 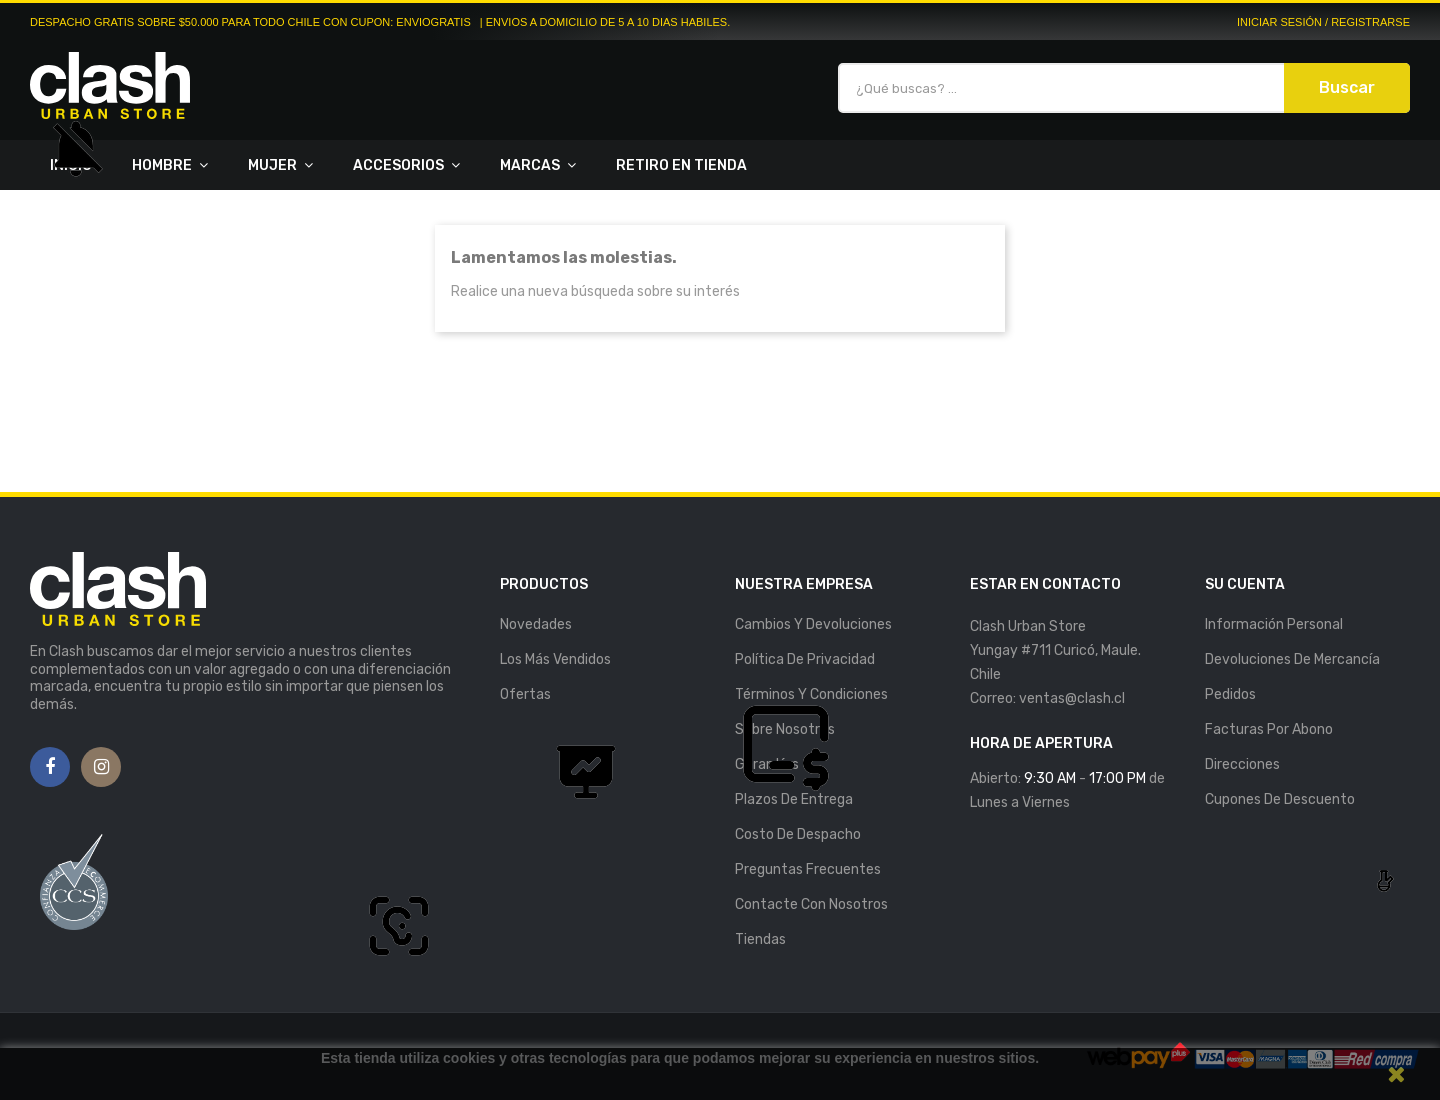 What do you see at coordinates (1385, 881) in the screenshot?
I see `access chemistry or laboratory tools` at bounding box center [1385, 881].